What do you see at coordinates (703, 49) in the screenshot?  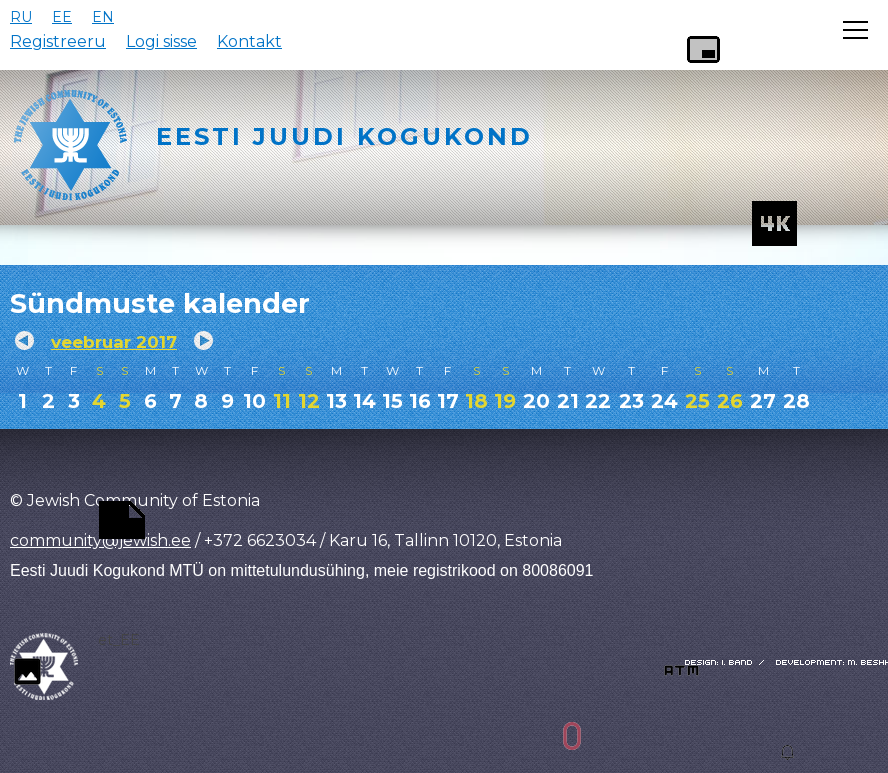 I see `add branding or watermark to content` at bounding box center [703, 49].